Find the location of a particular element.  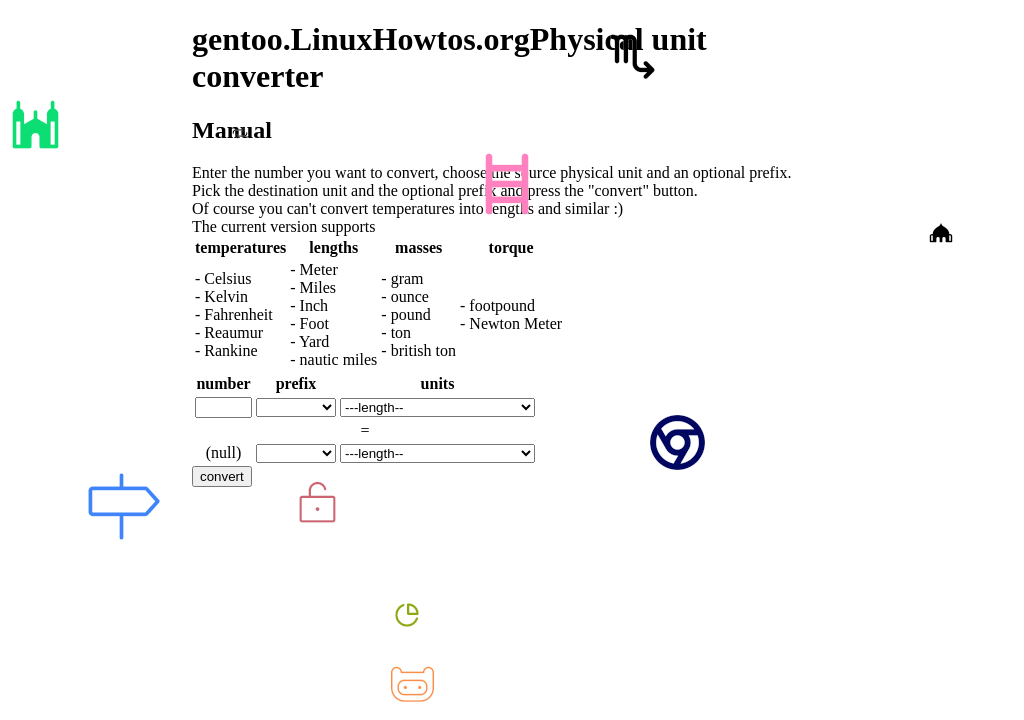

enable repeat mode for playback is located at coordinates (240, 133).